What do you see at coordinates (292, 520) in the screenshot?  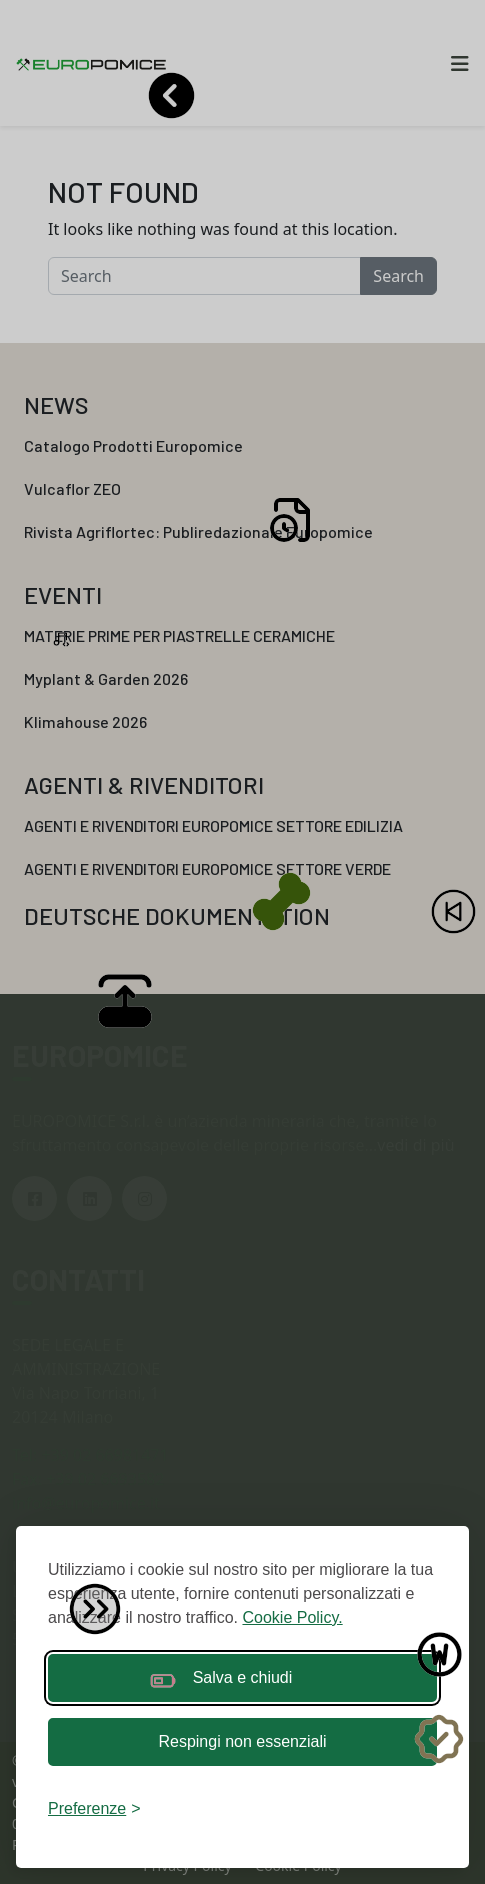 I see `view file history or recent changes` at bounding box center [292, 520].